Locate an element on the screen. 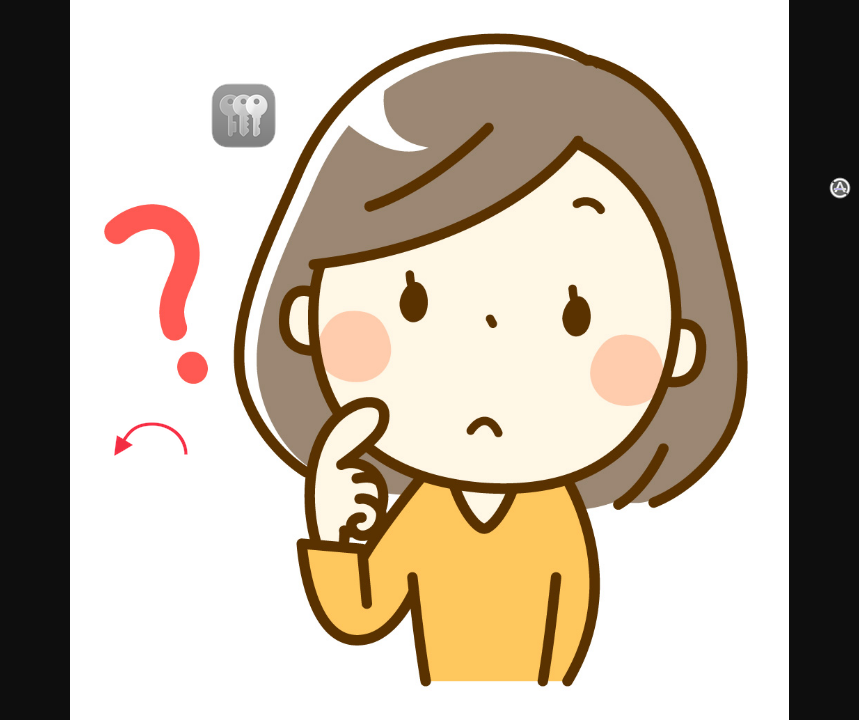  open the software update manager is located at coordinates (840, 188).